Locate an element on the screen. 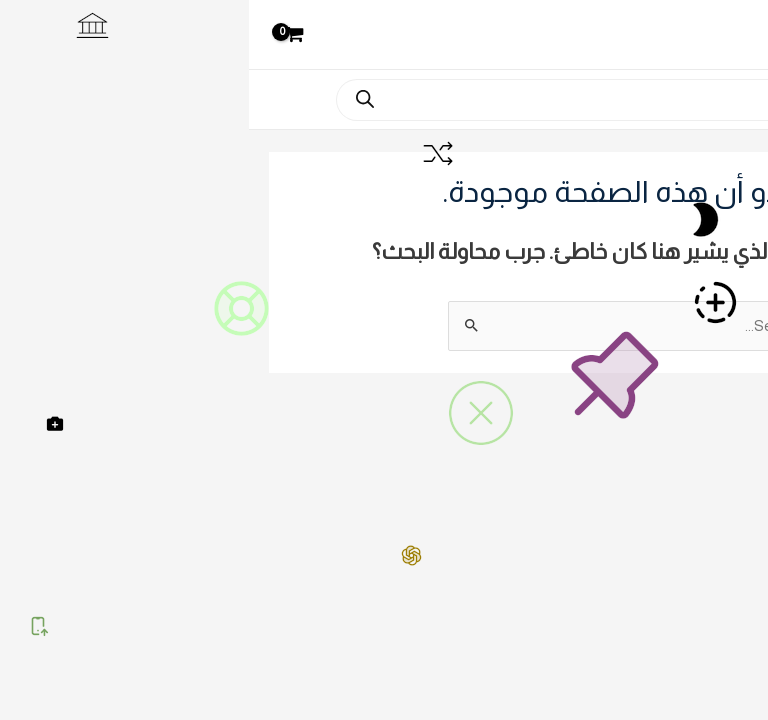 Image resolution: width=768 pixels, height=720 pixels. access banking or financial services is located at coordinates (92, 26).